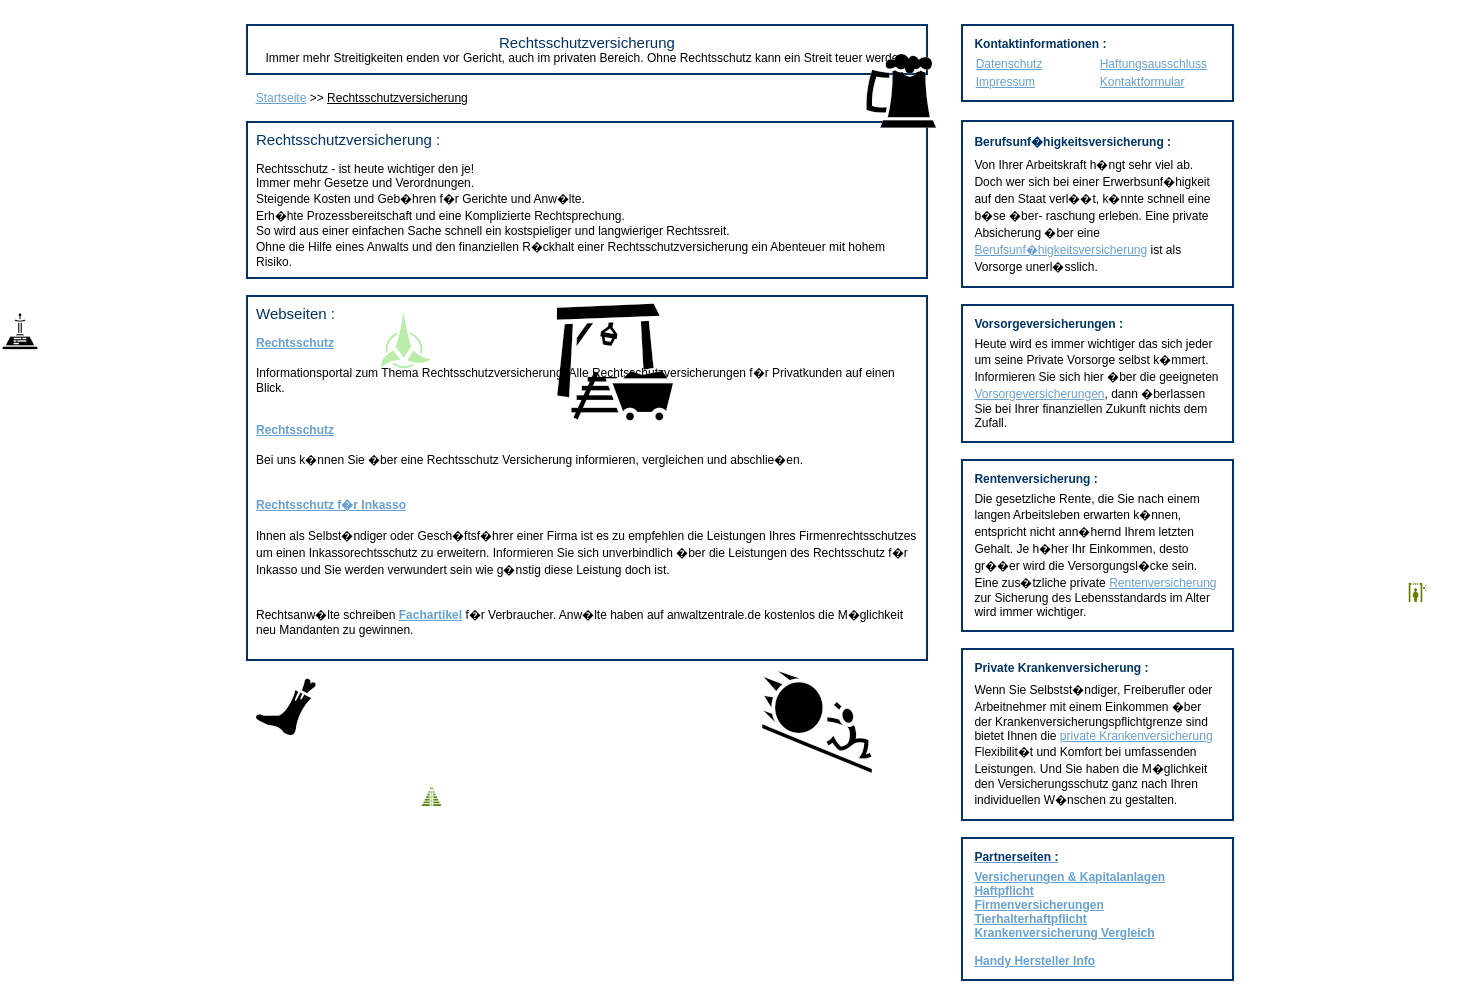 The height and width of the screenshot is (999, 1480). Describe the element at coordinates (287, 706) in the screenshot. I see `indicates character injury or damage state` at that location.